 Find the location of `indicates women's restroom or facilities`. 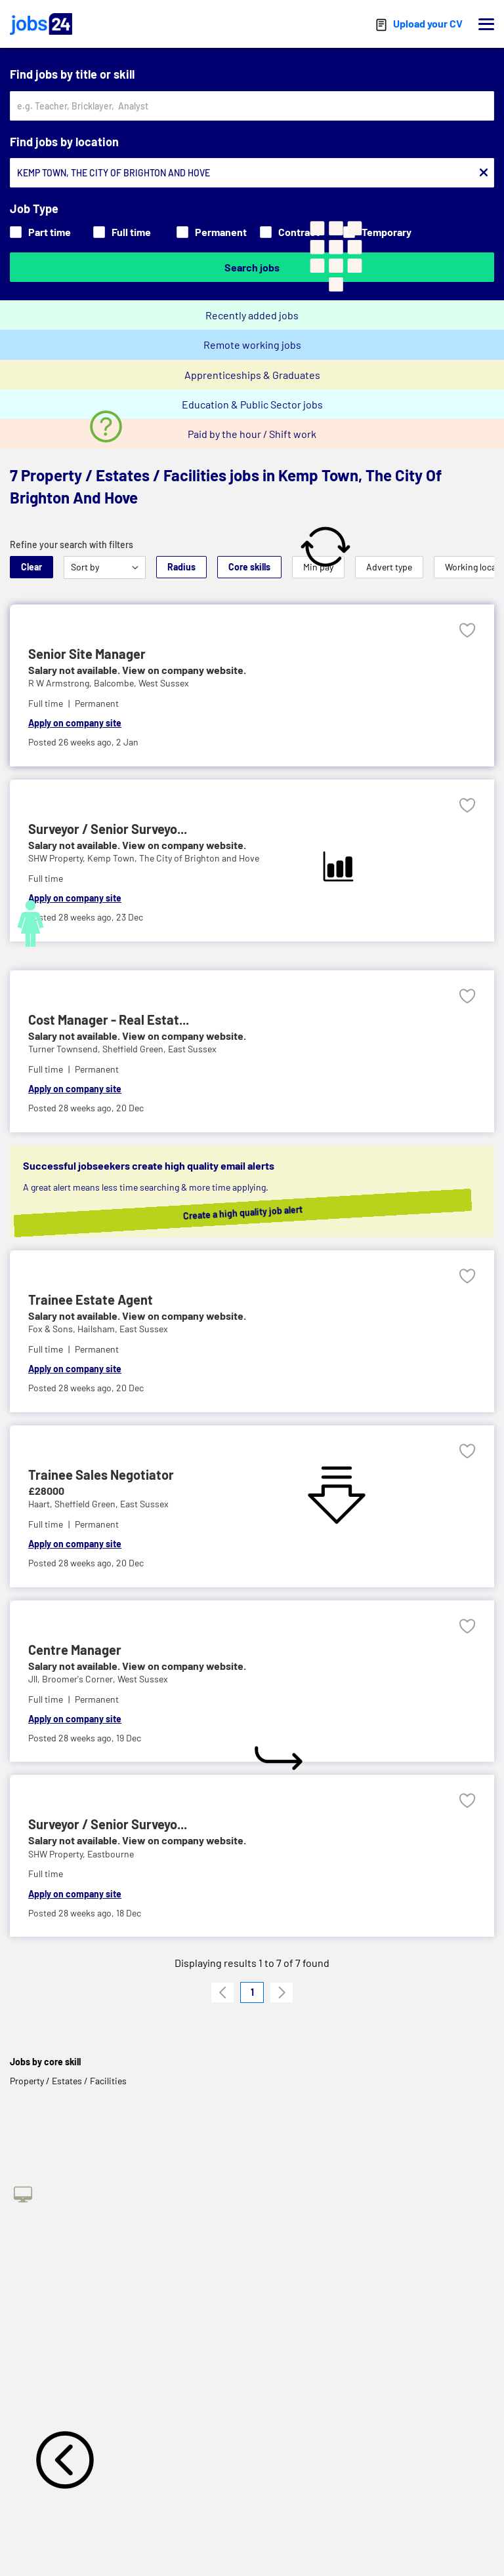

indicates women's restroom or facilities is located at coordinates (30, 923).